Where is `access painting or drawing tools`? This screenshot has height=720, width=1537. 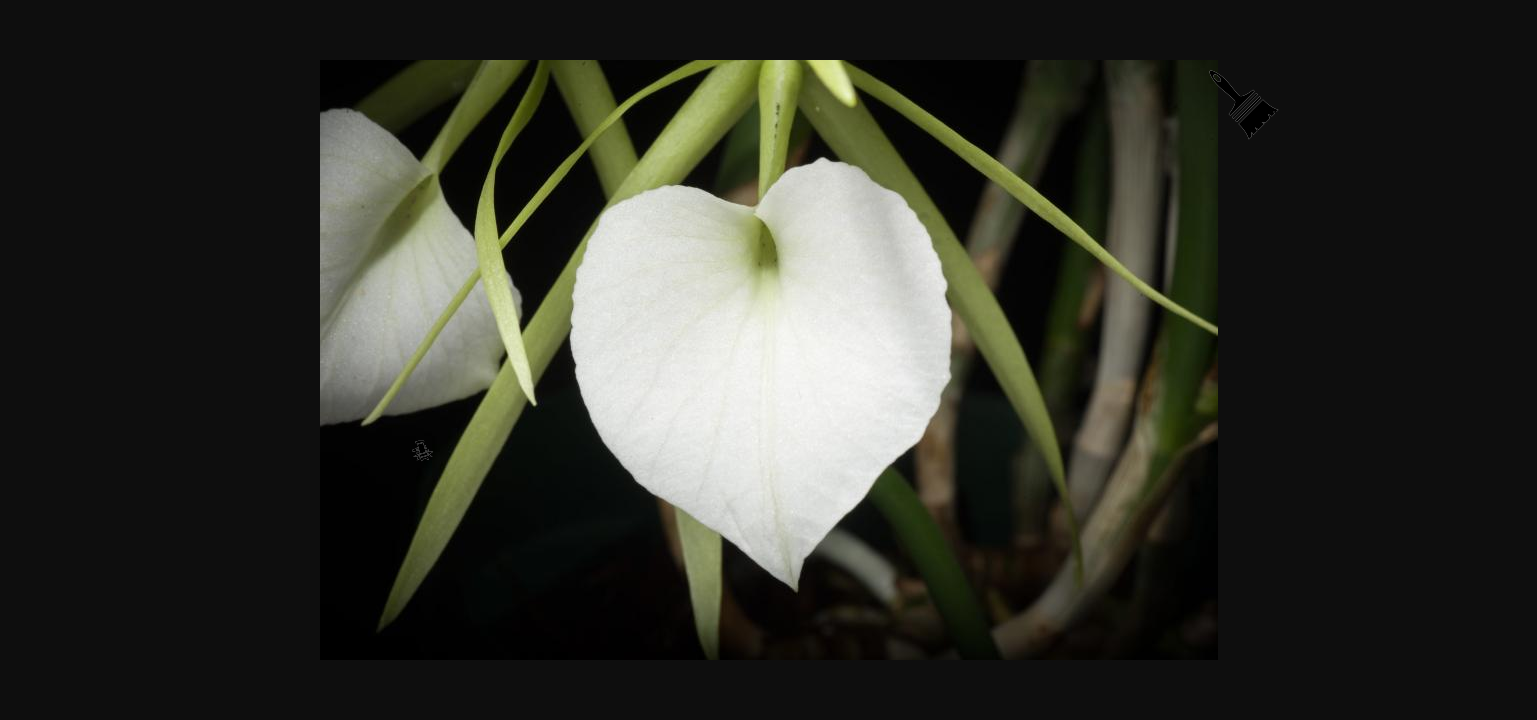 access painting or drawing tools is located at coordinates (1244, 105).